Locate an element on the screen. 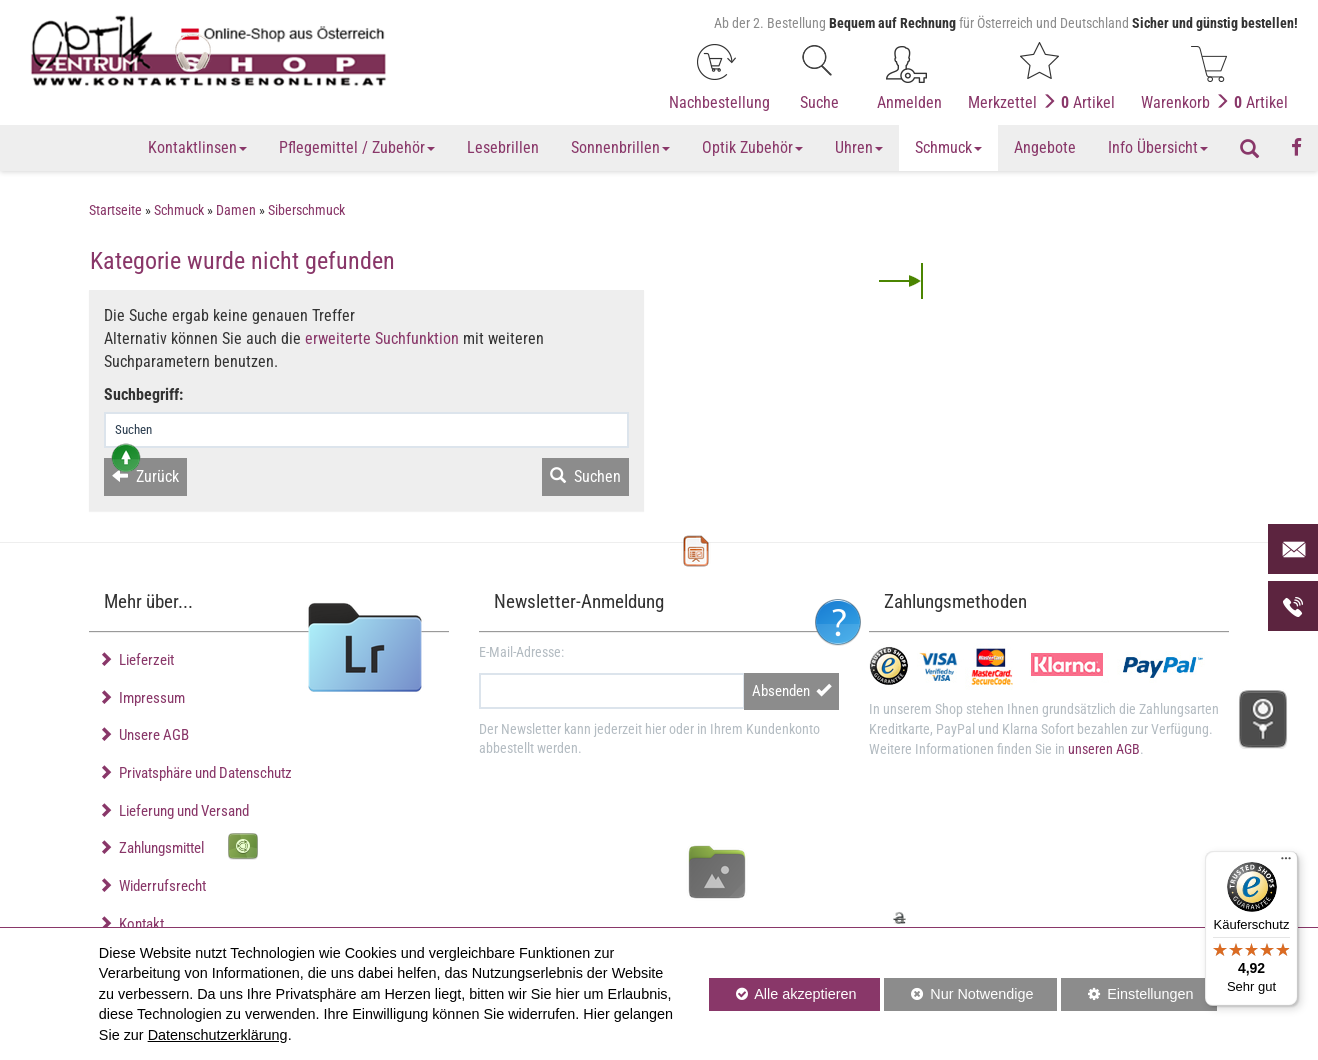  open your pictures folder is located at coordinates (717, 872).